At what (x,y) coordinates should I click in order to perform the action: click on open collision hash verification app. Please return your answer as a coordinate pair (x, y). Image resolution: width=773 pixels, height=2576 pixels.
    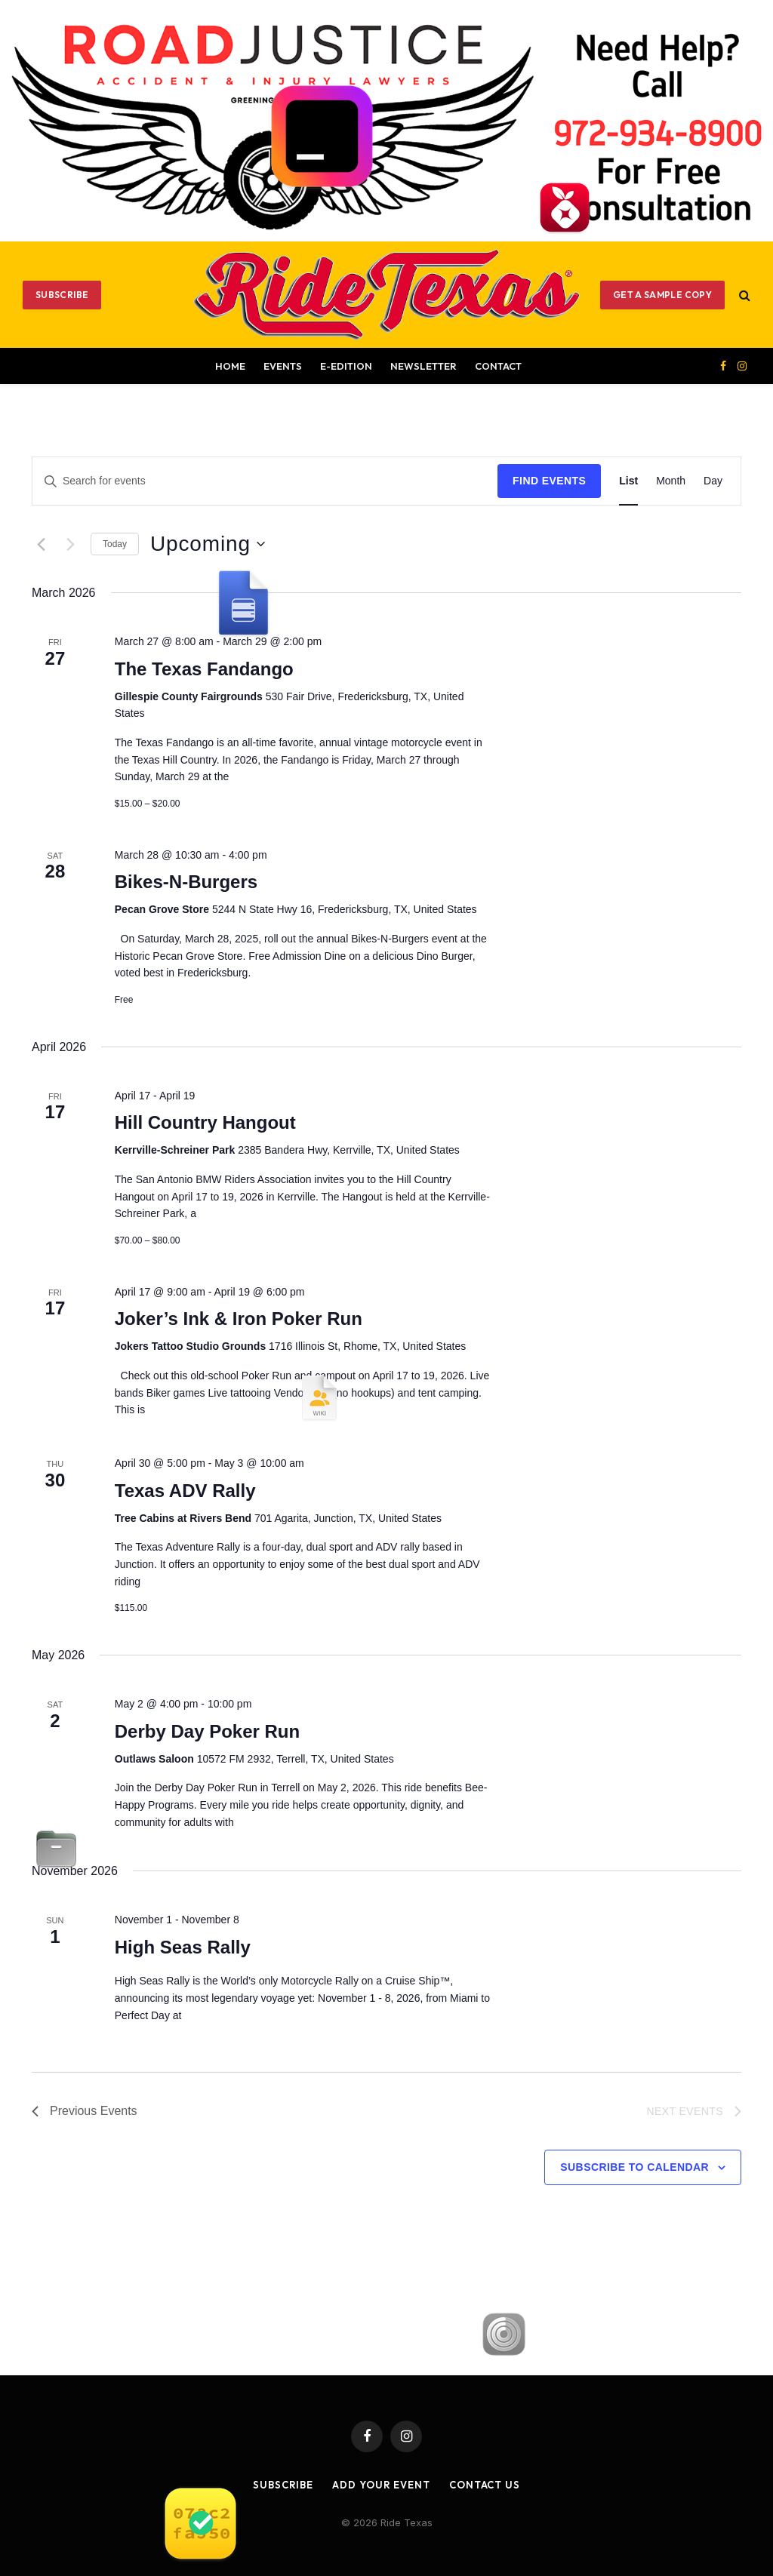
    Looking at the image, I should click on (200, 2523).